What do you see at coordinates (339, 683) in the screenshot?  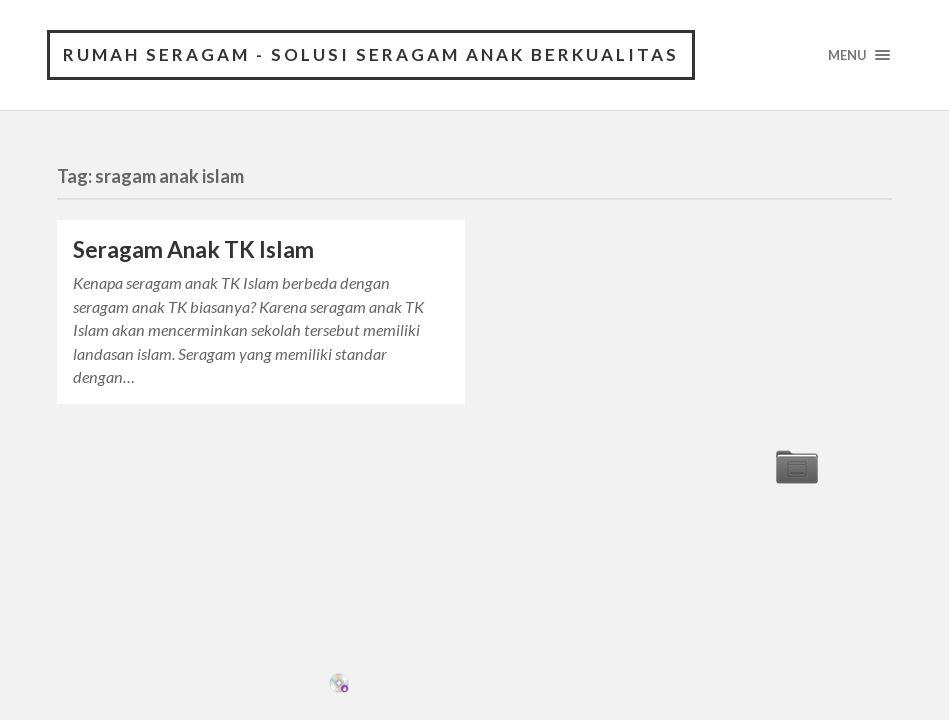 I see `burn data to a dvd disc` at bounding box center [339, 683].